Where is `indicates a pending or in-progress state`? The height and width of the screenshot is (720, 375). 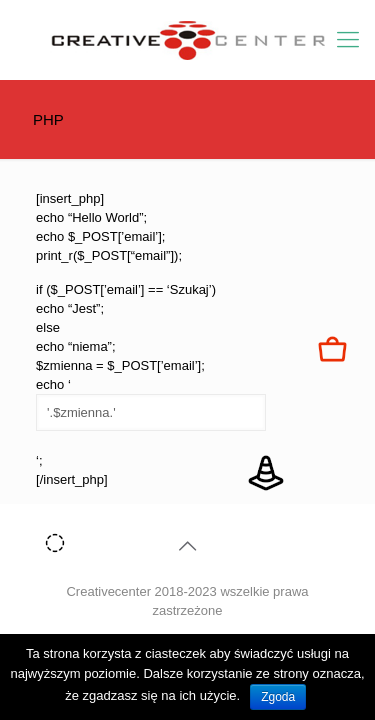 indicates a pending or in-progress state is located at coordinates (55, 543).